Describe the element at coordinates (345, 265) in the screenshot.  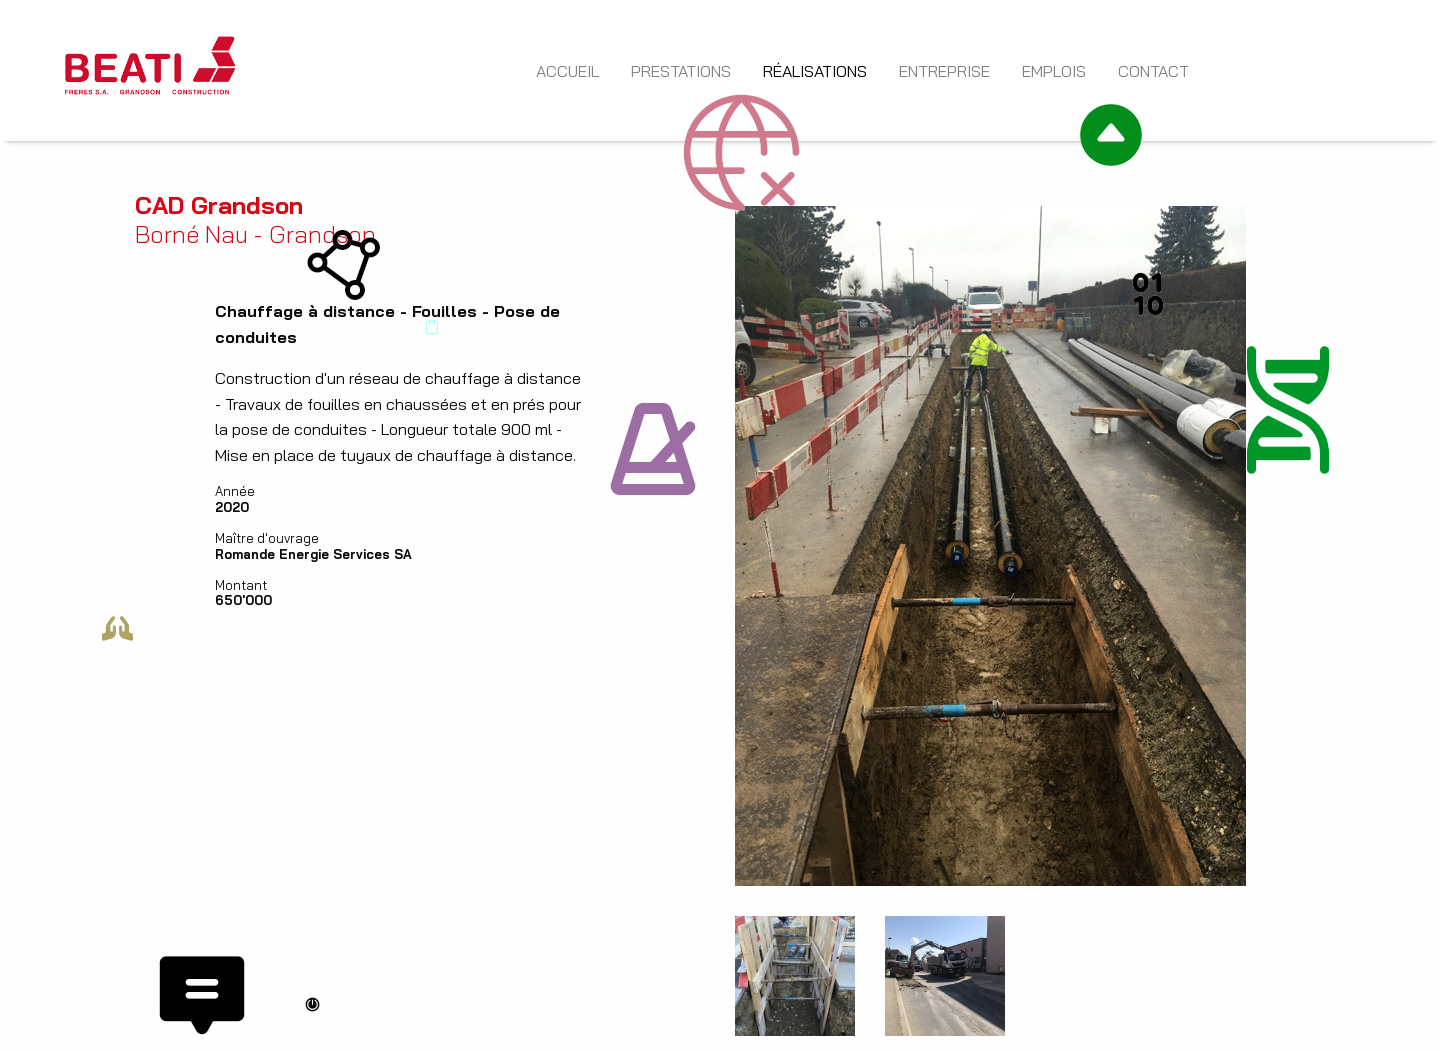
I see `access polygon or shape drawing tool` at that location.